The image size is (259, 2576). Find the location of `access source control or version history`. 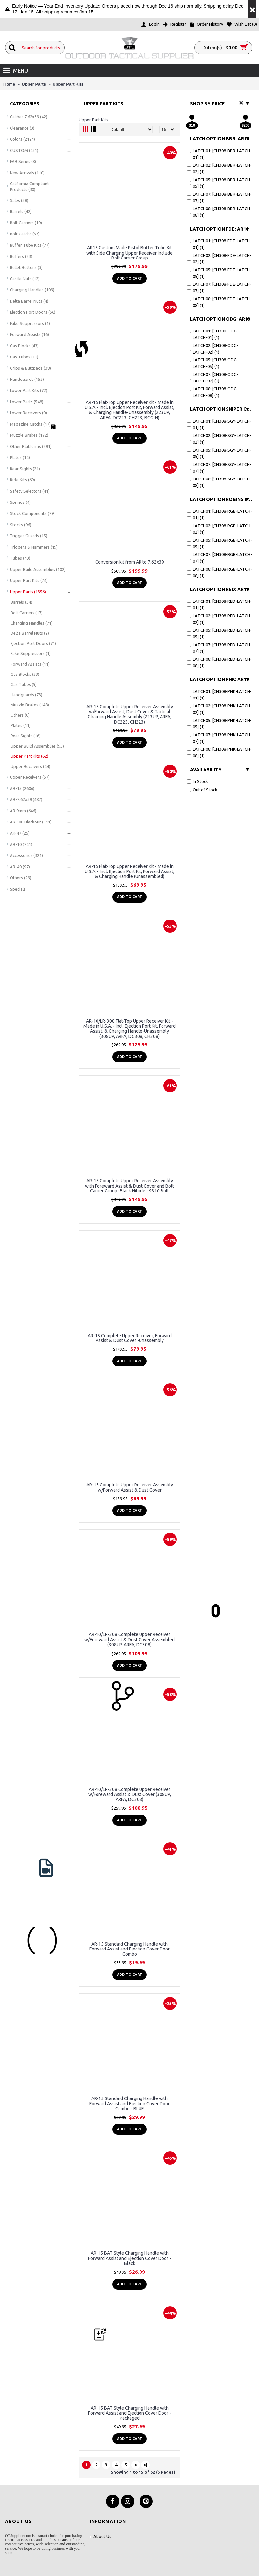

access source control or version history is located at coordinates (123, 1696).